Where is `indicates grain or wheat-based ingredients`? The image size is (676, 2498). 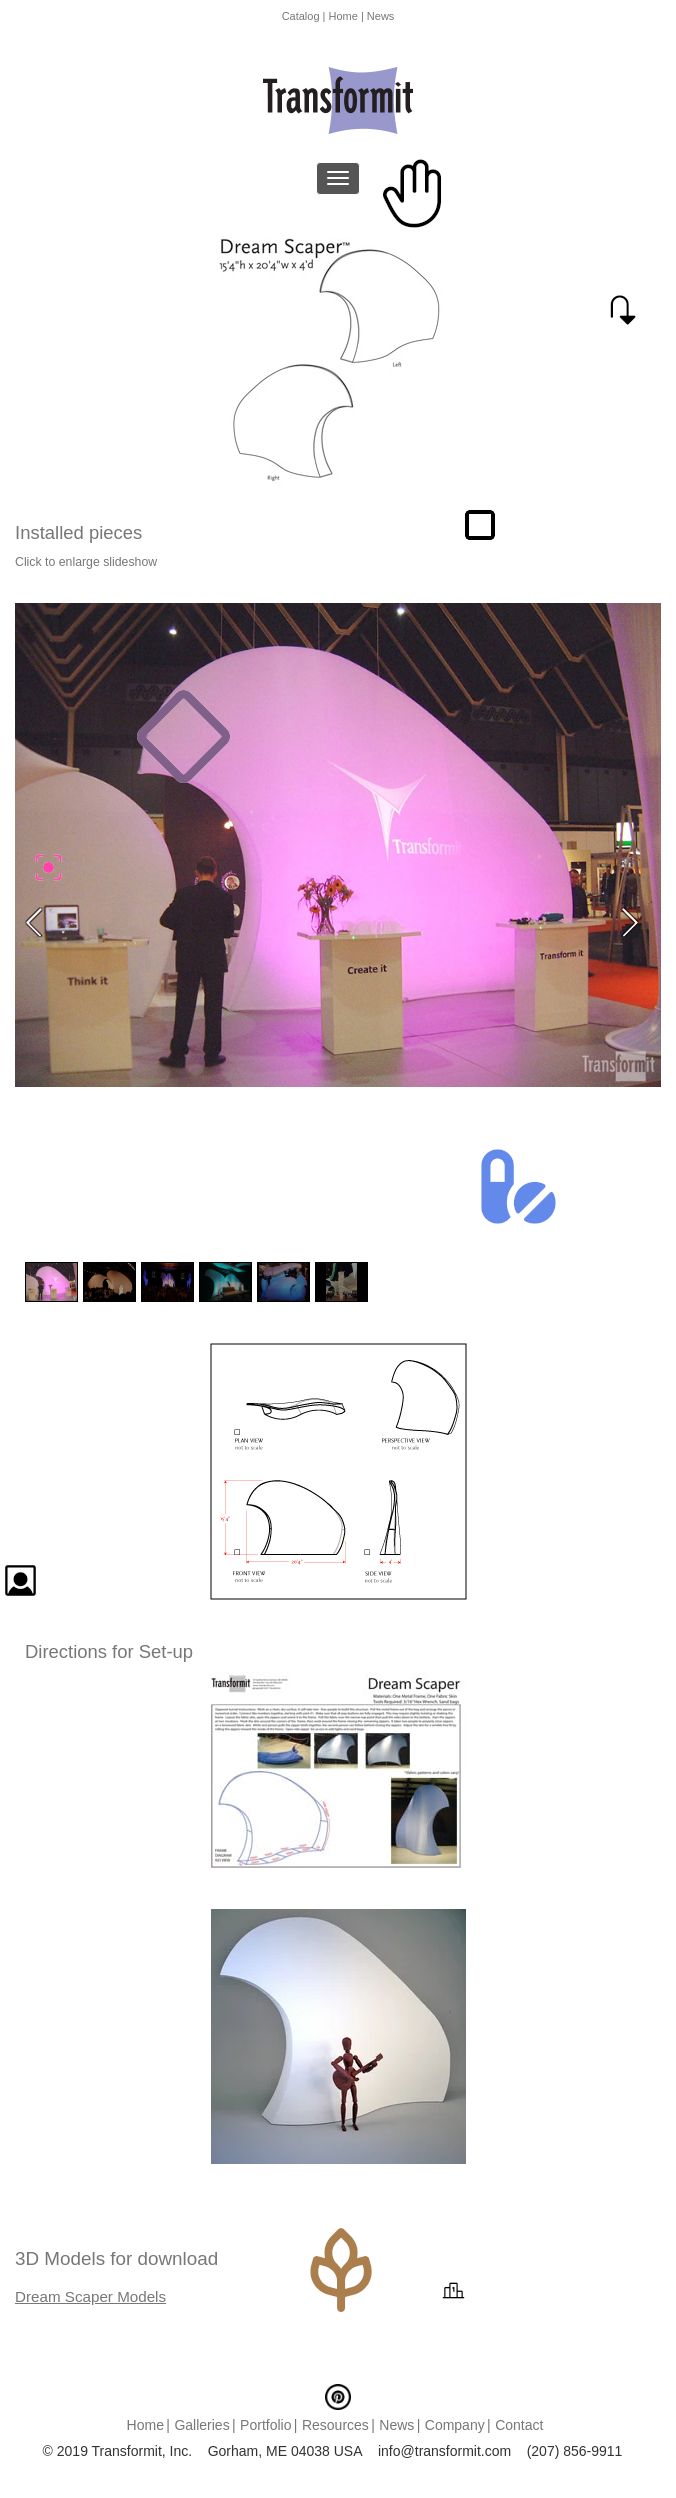
indicates grain or wheat-based ingredients is located at coordinates (341, 2270).